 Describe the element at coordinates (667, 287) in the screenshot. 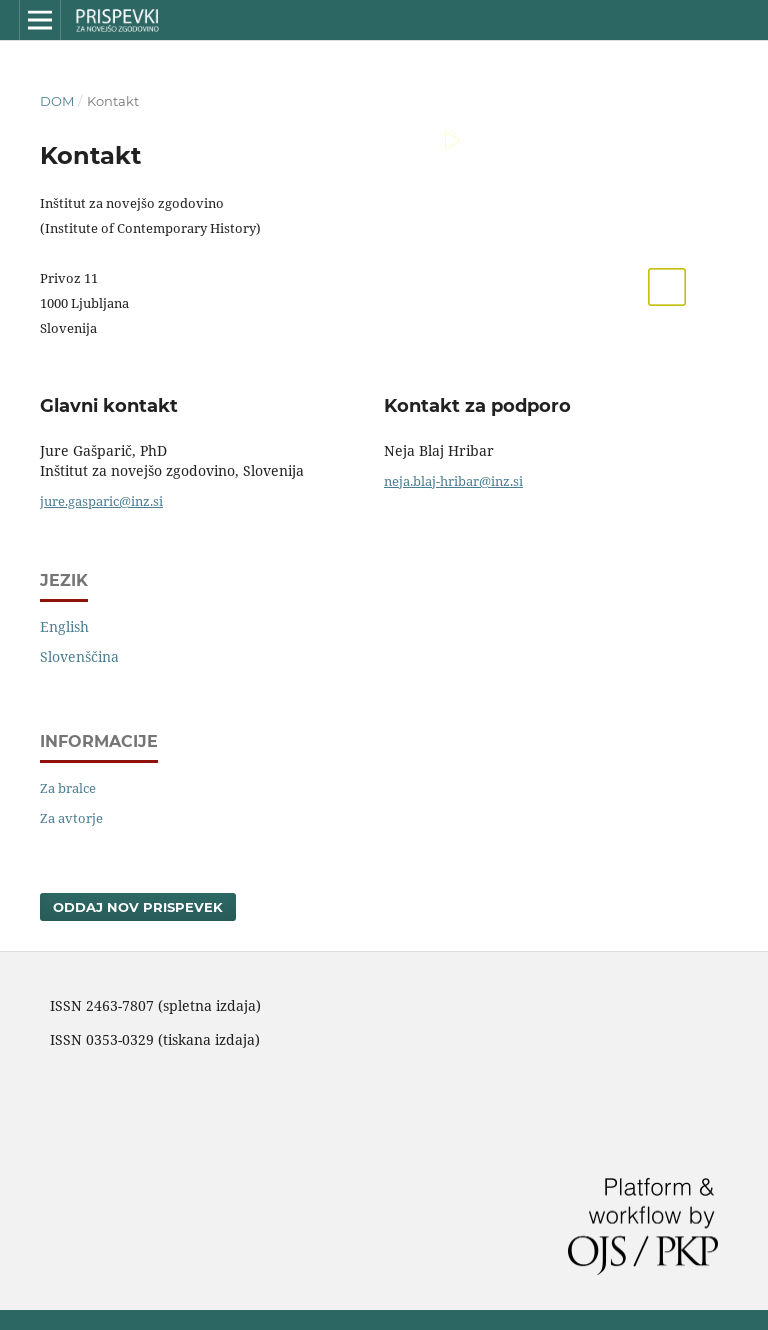

I see `stop media playback` at that location.